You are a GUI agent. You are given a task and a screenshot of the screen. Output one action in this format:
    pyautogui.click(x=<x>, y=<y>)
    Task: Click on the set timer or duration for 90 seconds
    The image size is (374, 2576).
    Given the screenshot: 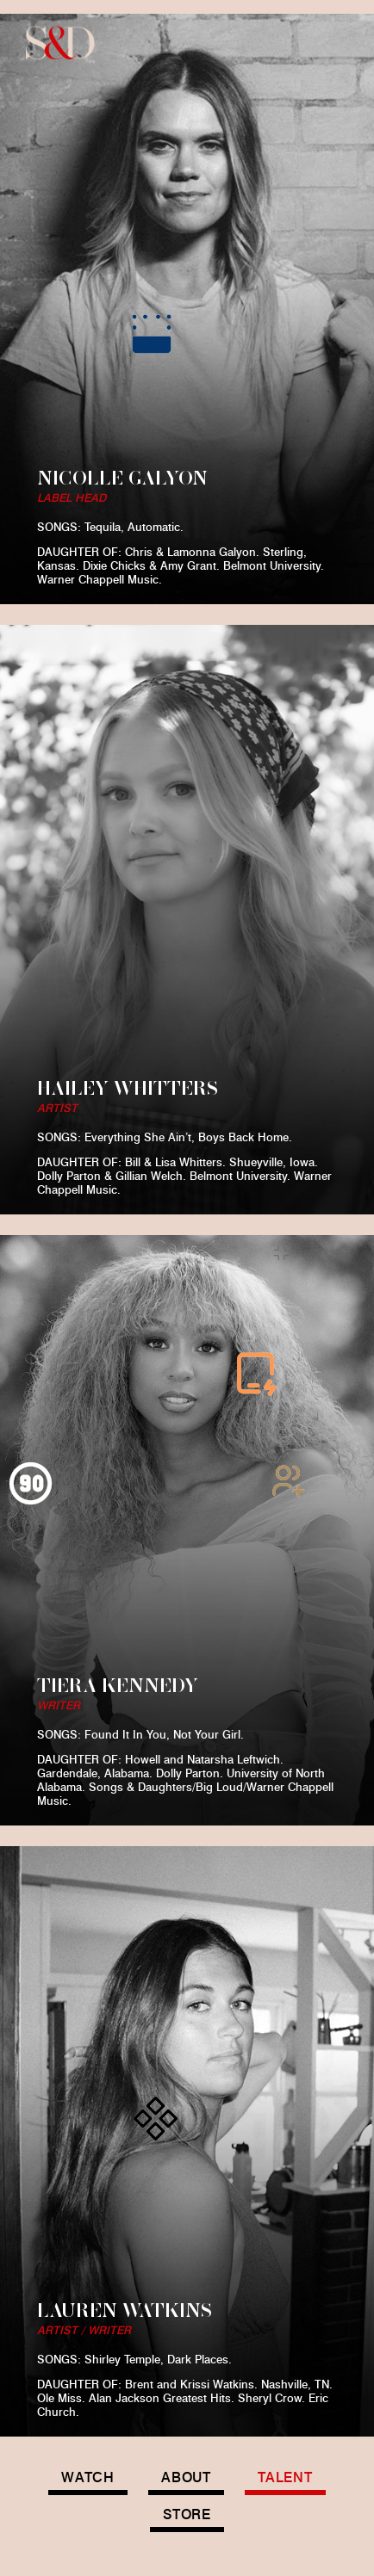 What is the action you would take?
    pyautogui.click(x=30, y=1483)
    